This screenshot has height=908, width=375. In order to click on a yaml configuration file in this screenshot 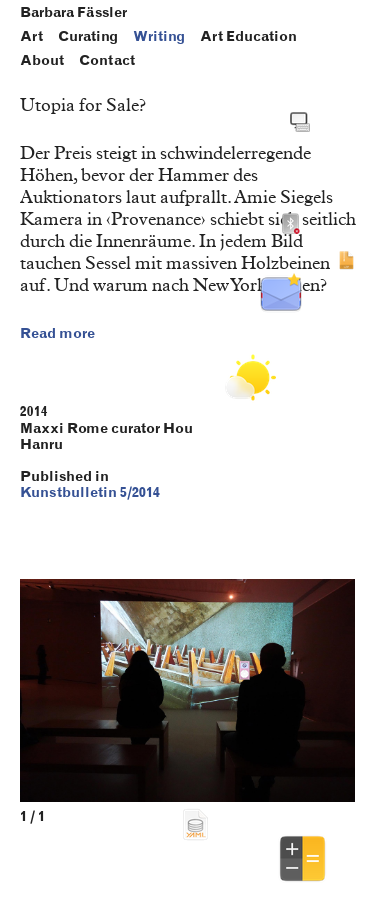, I will do `click(195, 824)`.